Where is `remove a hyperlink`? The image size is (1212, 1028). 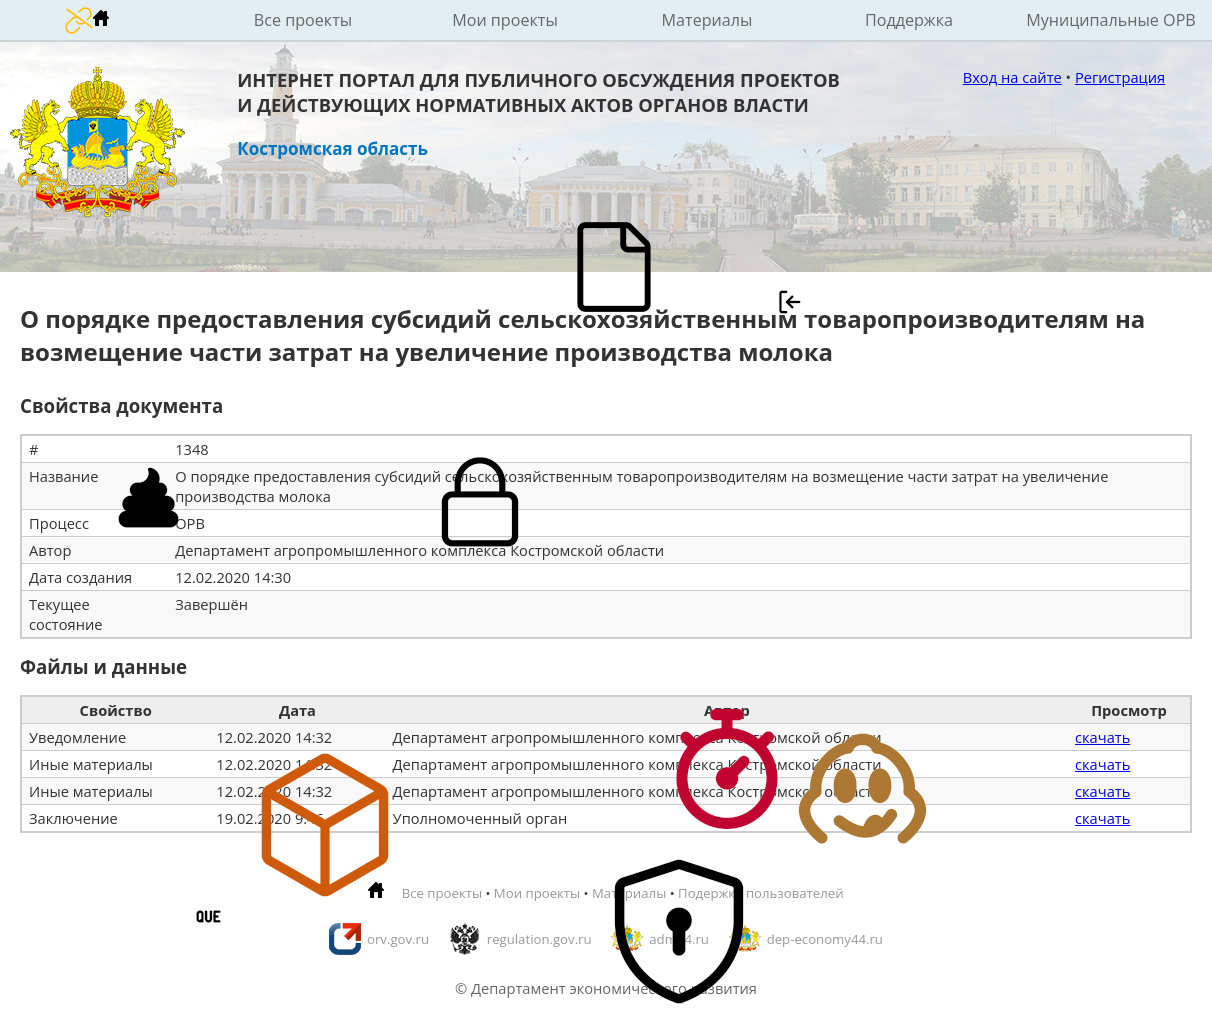 remove a hyperlink is located at coordinates (78, 20).